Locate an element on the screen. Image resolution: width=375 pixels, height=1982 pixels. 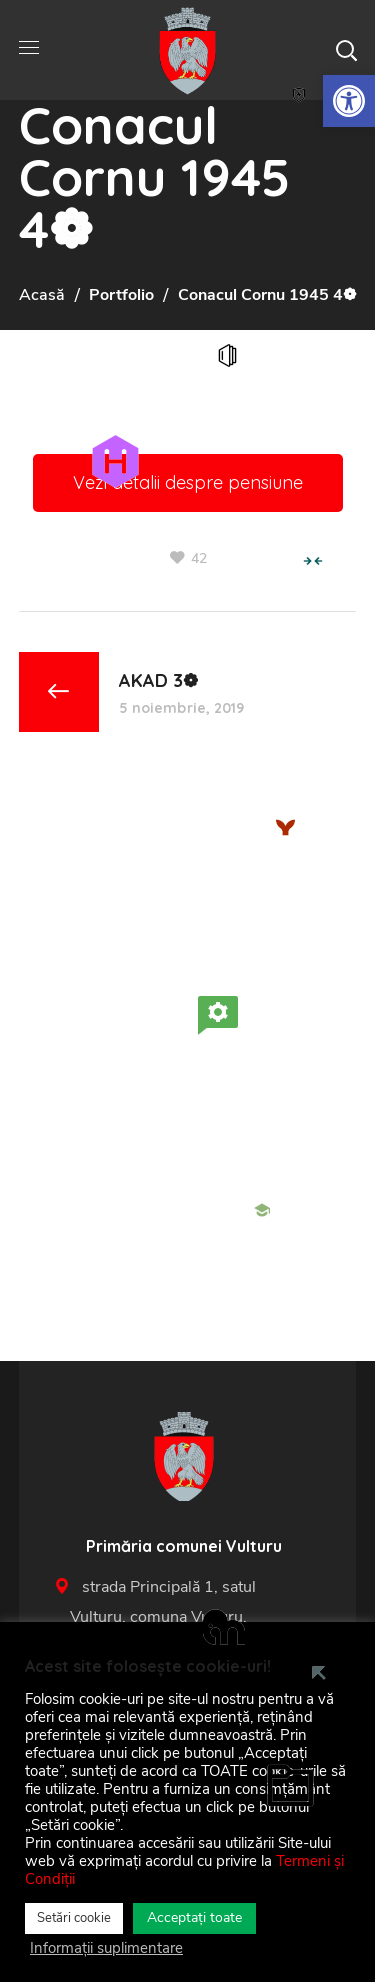
open folder to view files is located at coordinates (290, 1785).